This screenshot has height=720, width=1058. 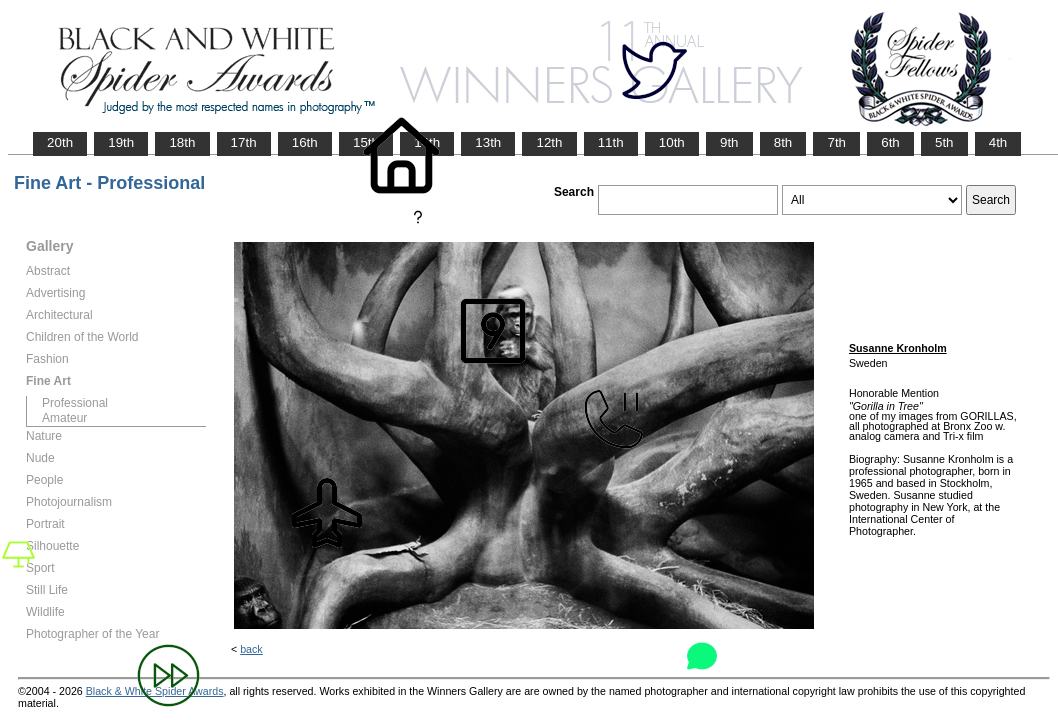 I want to click on toggle desk lamp or reading light, so click(x=18, y=554).